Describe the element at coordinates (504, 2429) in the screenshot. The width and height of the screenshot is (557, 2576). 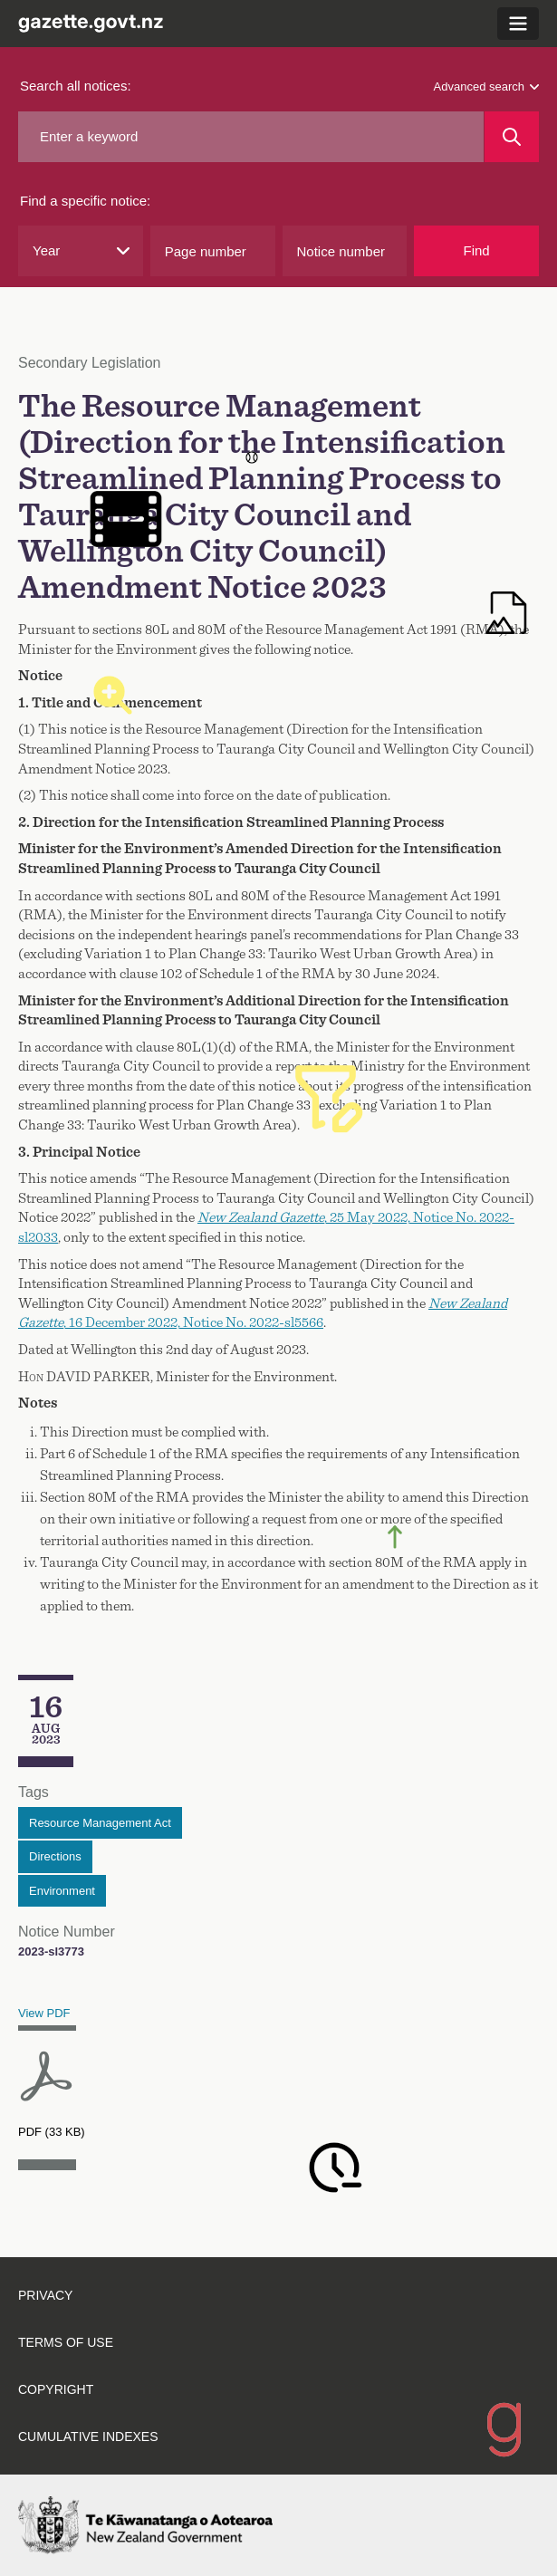
I see `open goodreads app or profile` at that location.